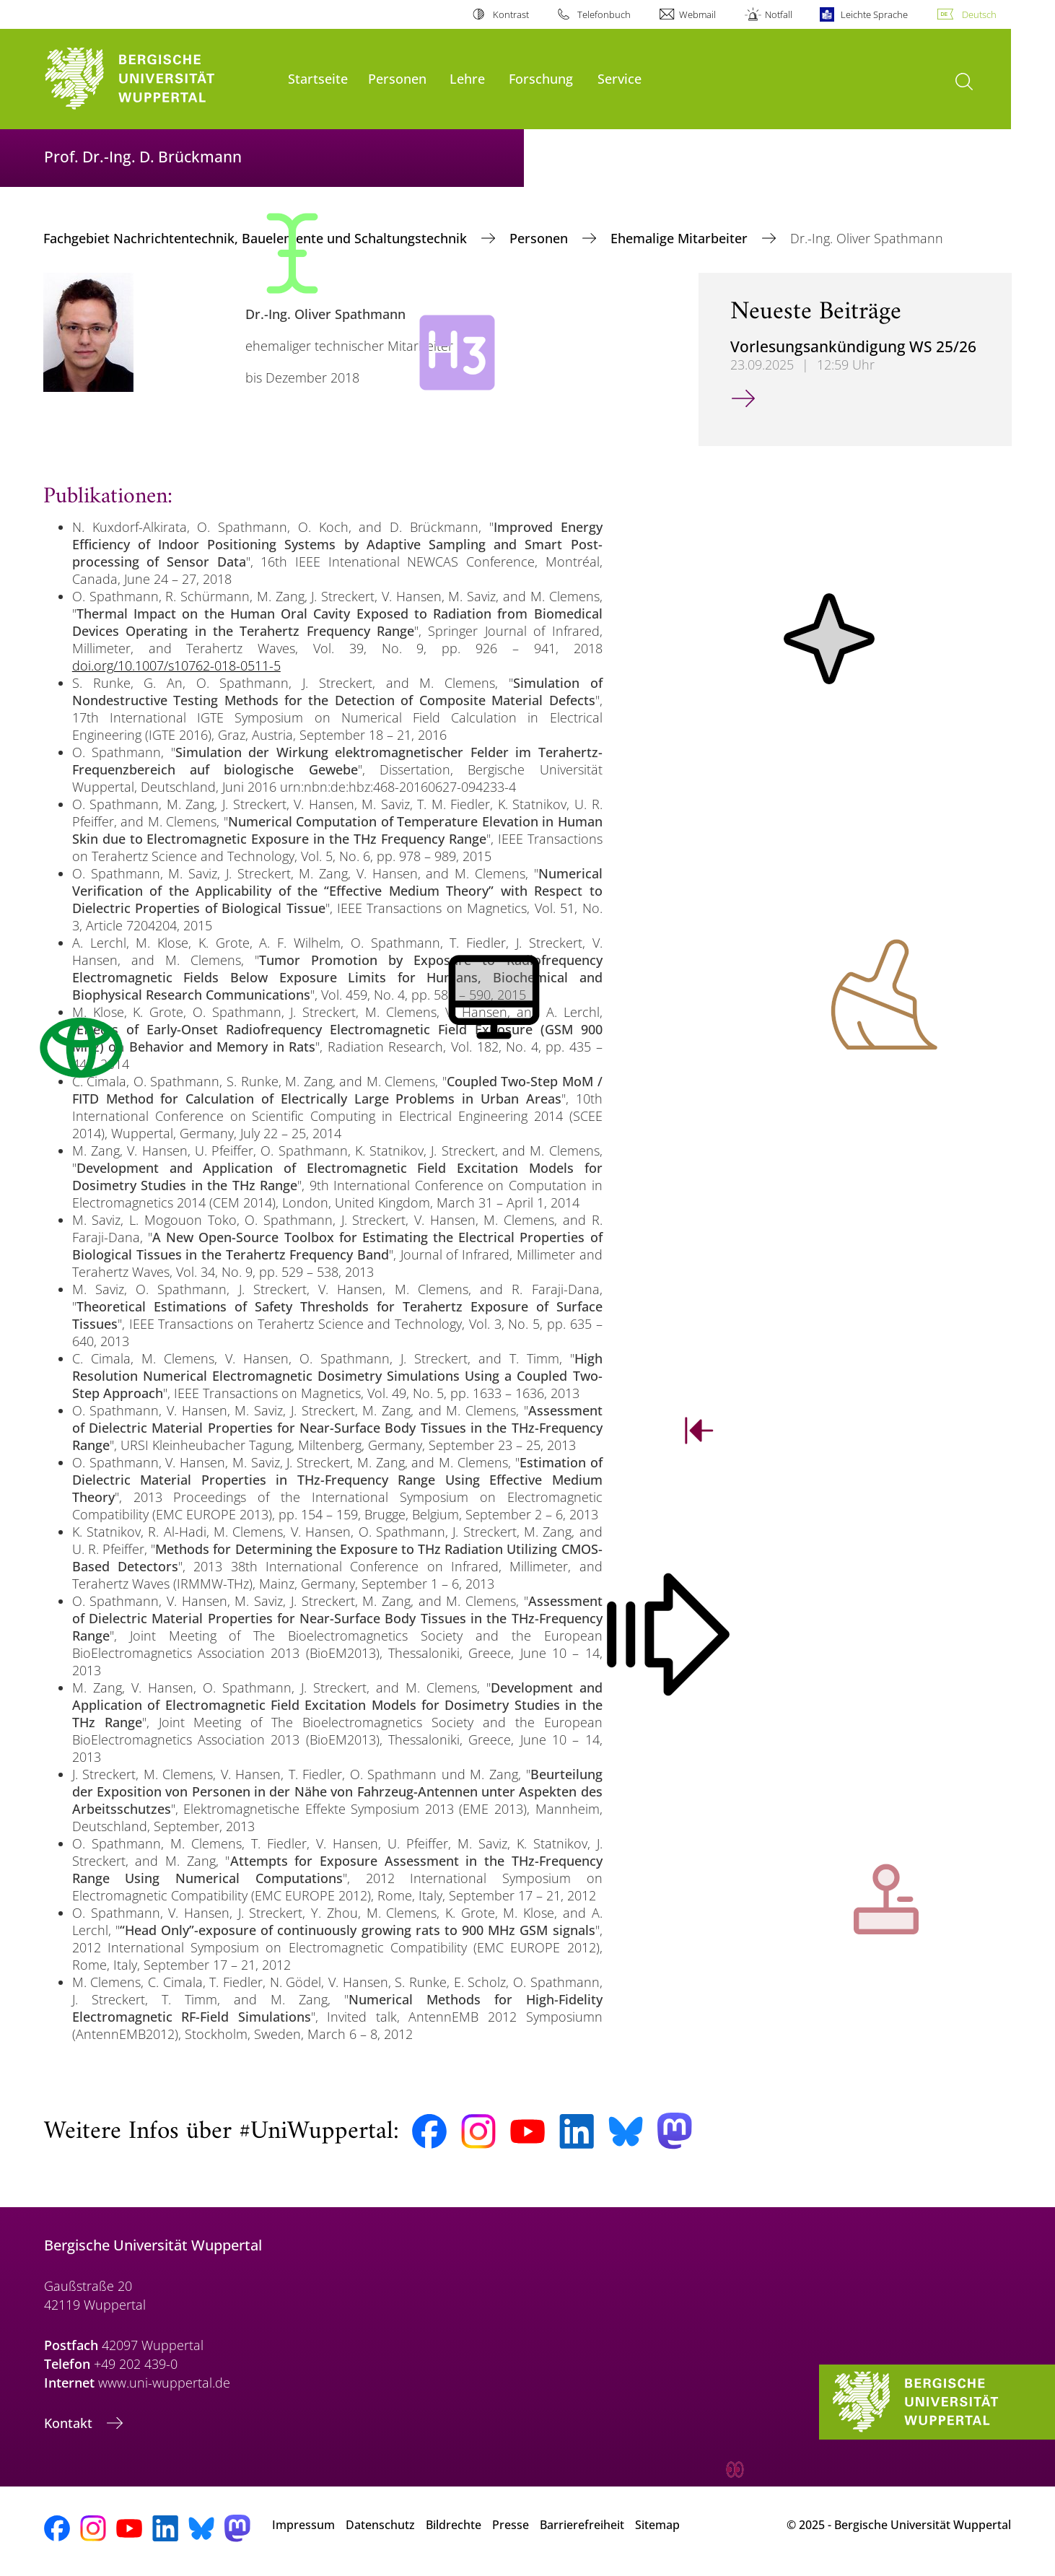 This screenshot has width=1055, height=2576. I want to click on switch to desktop view, so click(494, 993).